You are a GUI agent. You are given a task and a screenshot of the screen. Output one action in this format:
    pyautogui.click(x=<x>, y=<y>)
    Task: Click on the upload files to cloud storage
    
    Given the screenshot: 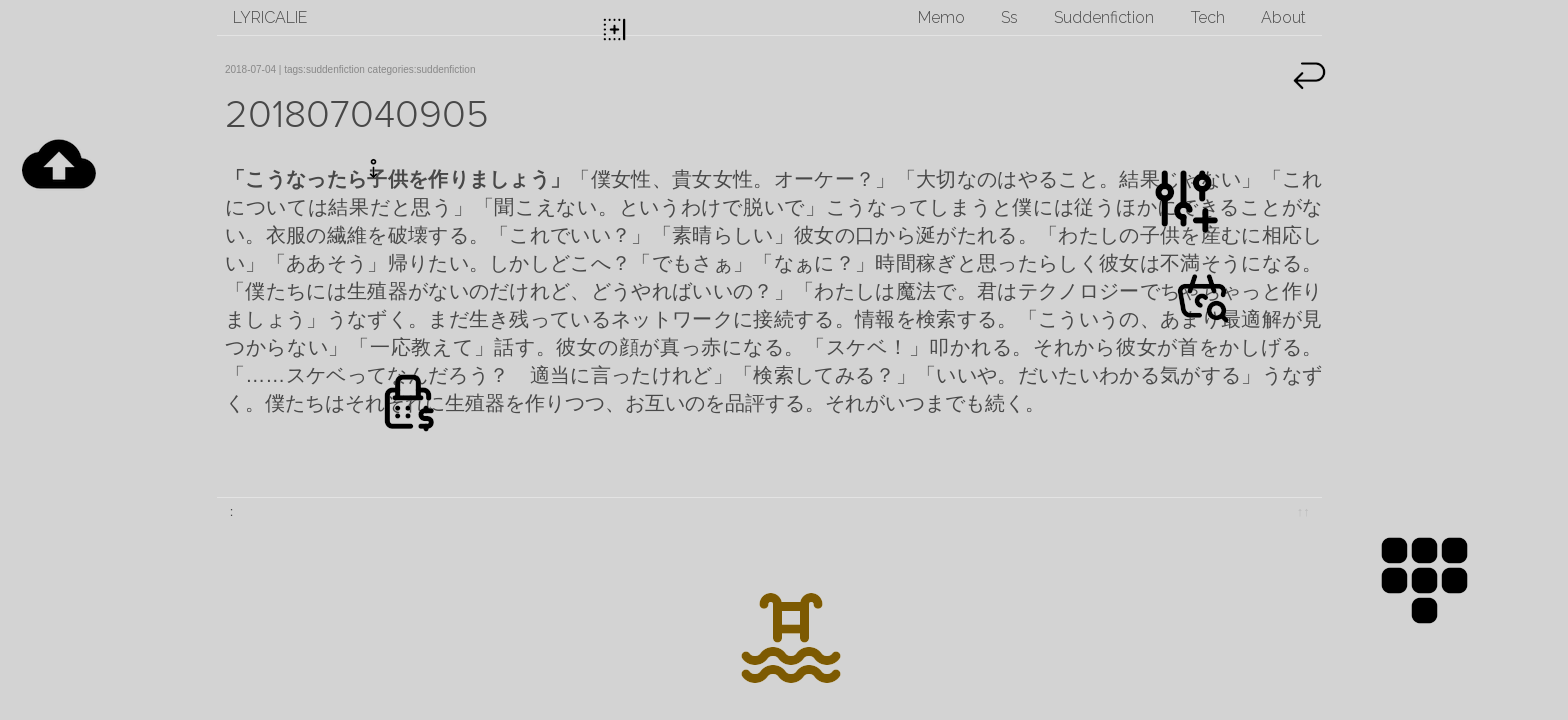 What is the action you would take?
    pyautogui.click(x=59, y=164)
    